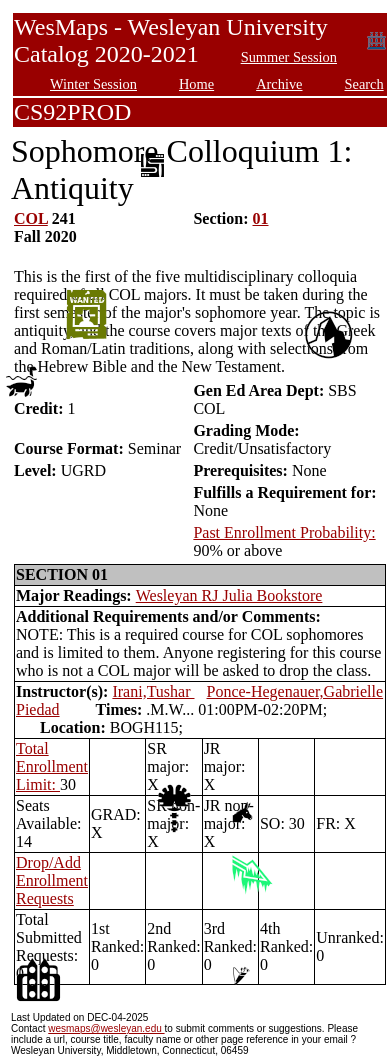  Describe the element at coordinates (21, 381) in the screenshot. I see `select plesiosaurus character or dinosaur type` at that location.